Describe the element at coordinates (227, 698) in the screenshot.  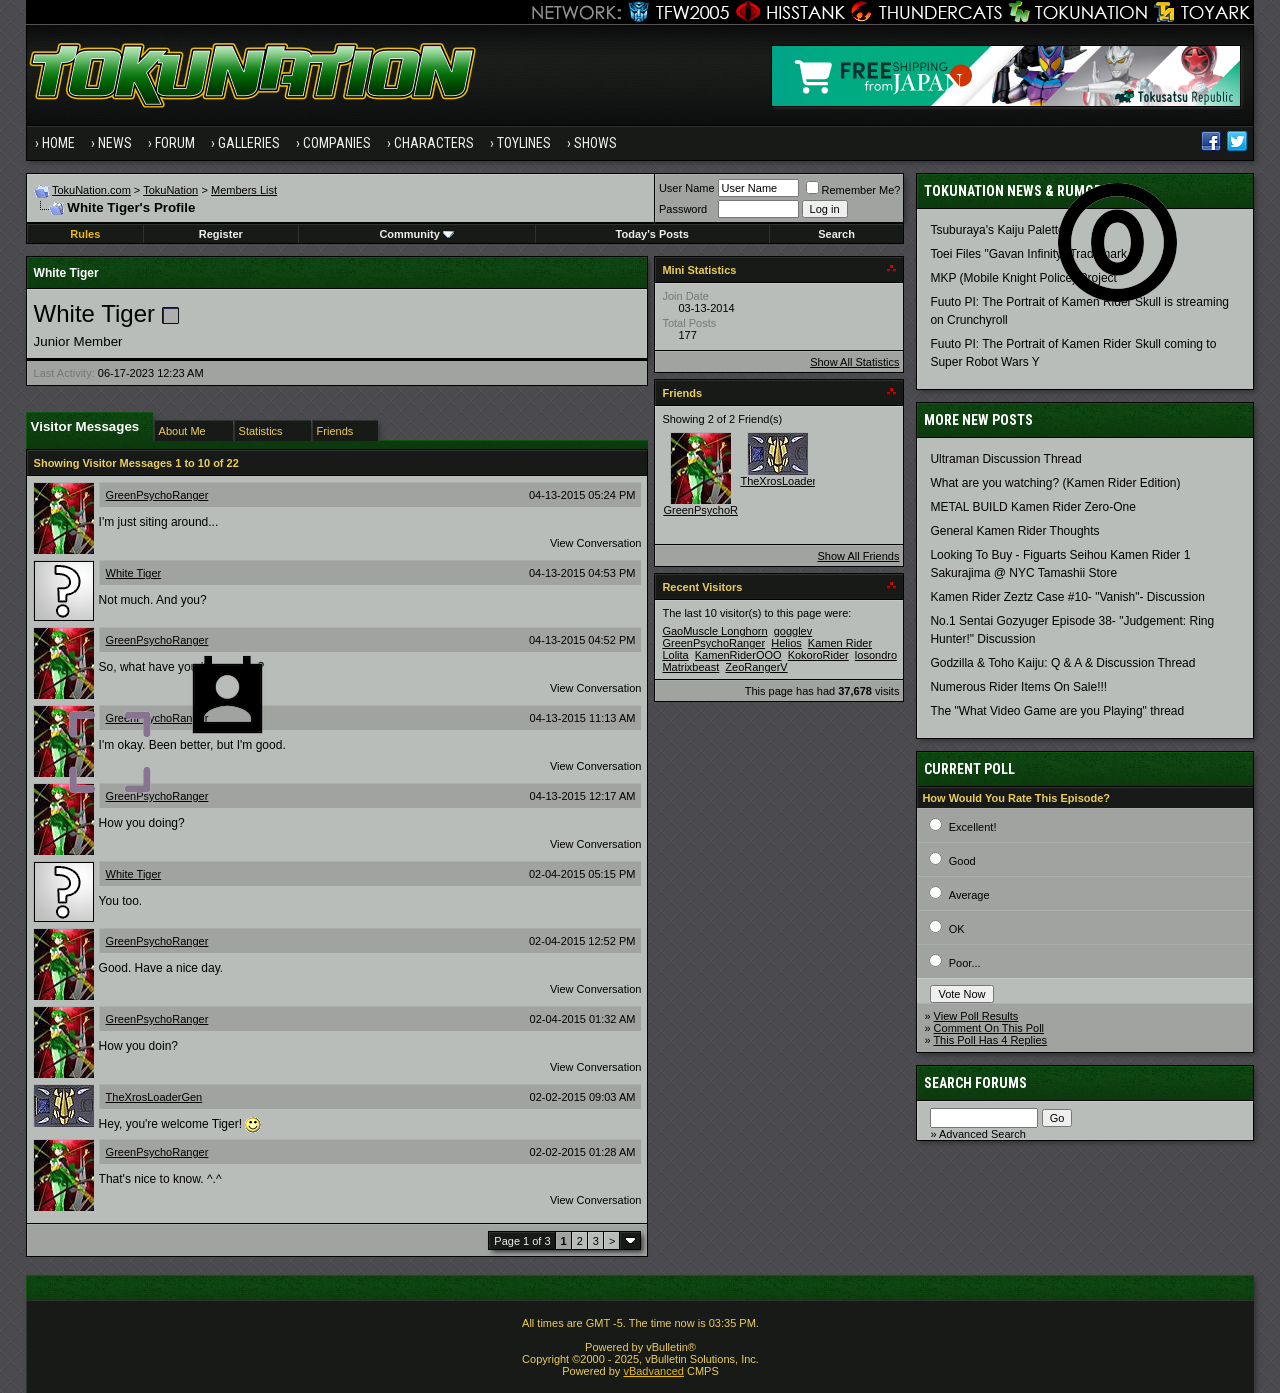
I see `view contact's calendar or schedule` at that location.